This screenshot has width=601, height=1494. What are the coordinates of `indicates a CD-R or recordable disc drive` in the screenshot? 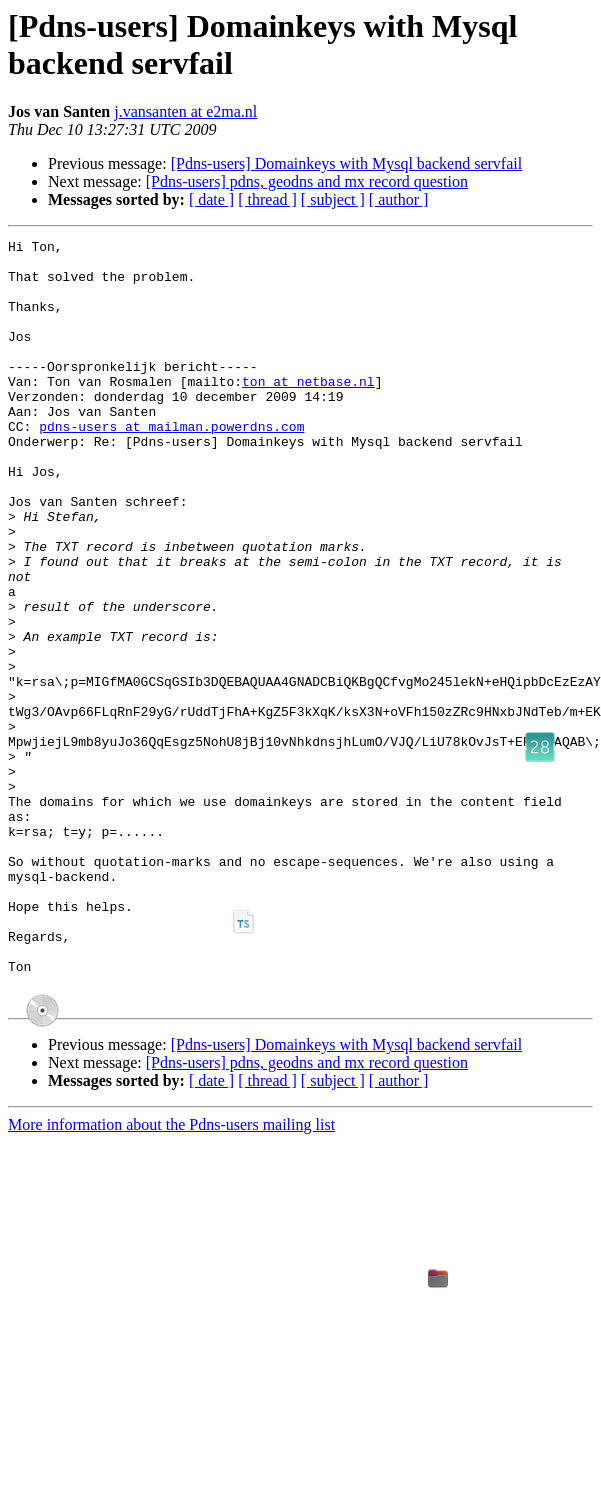 It's located at (42, 1010).